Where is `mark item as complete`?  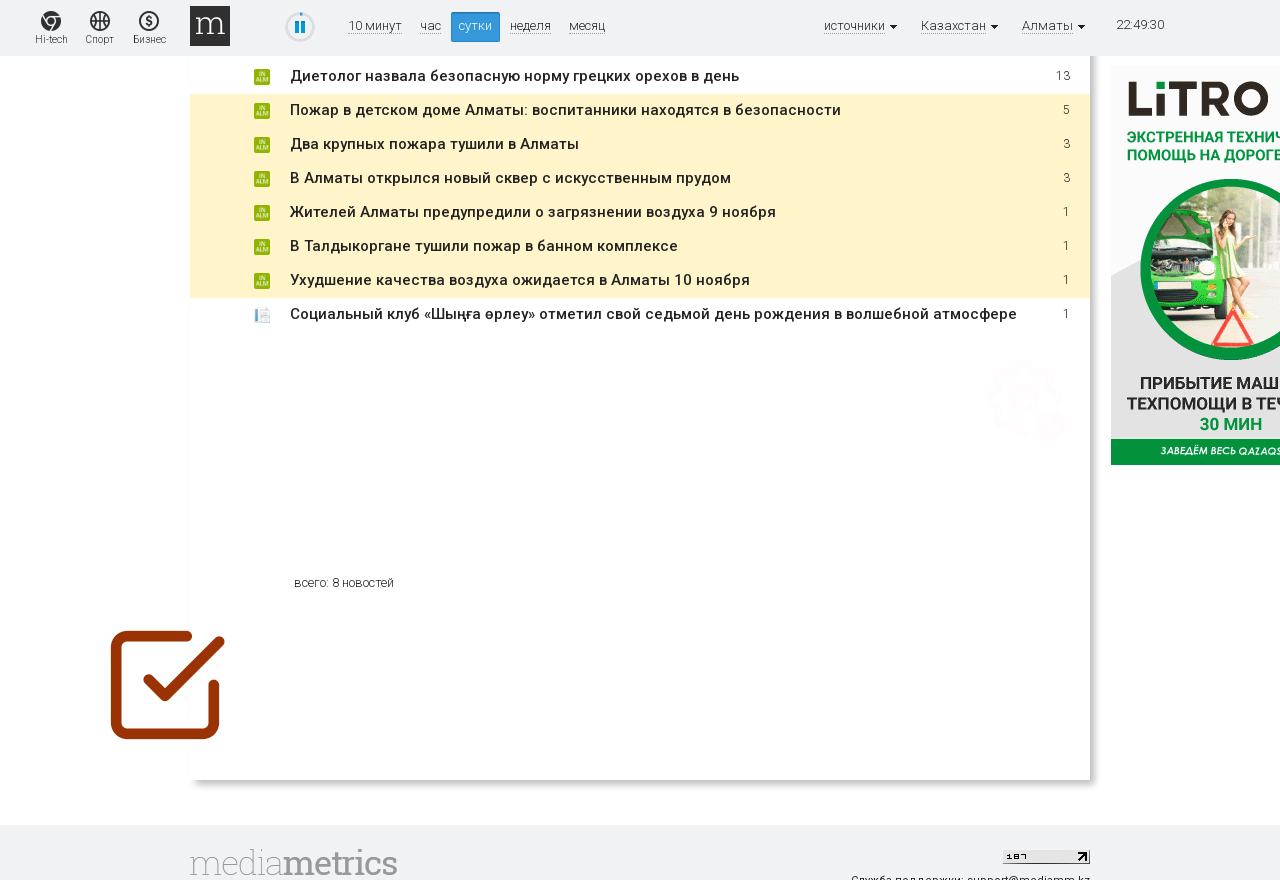 mark item as complete is located at coordinates (165, 685).